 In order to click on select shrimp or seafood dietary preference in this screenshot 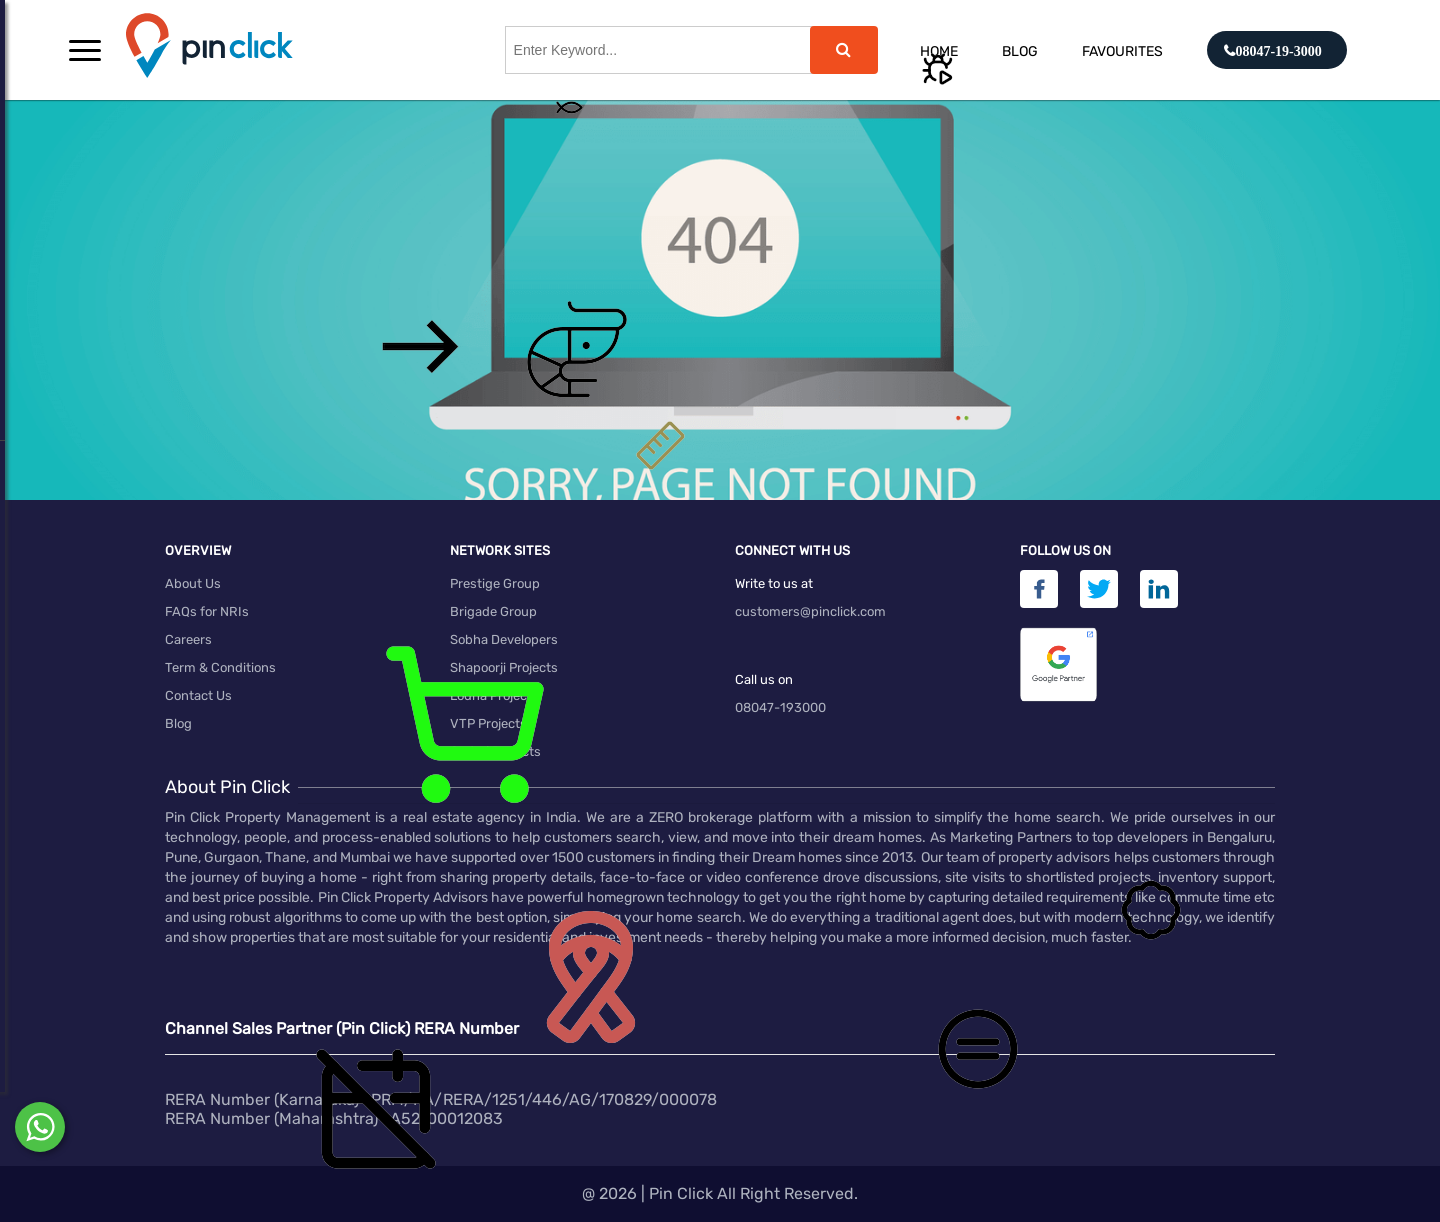, I will do `click(577, 351)`.